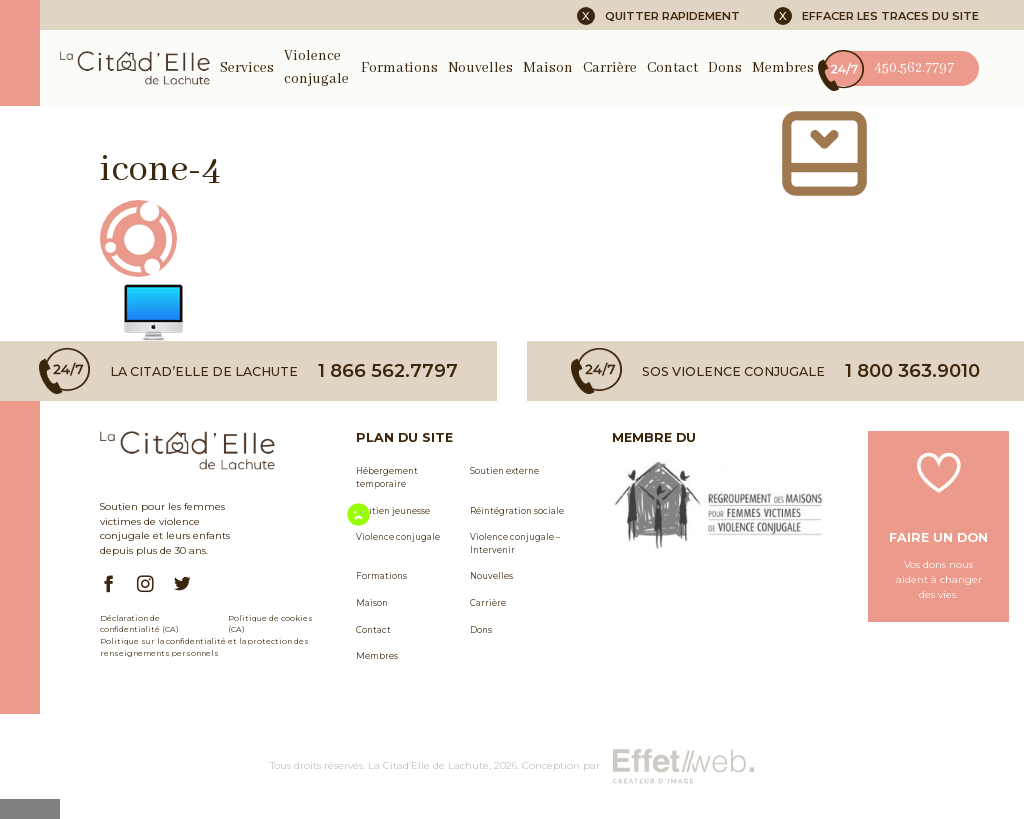 This screenshot has height=819, width=1024. I want to click on indicate negative feedback or dissatisfaction, so click(358, 514).